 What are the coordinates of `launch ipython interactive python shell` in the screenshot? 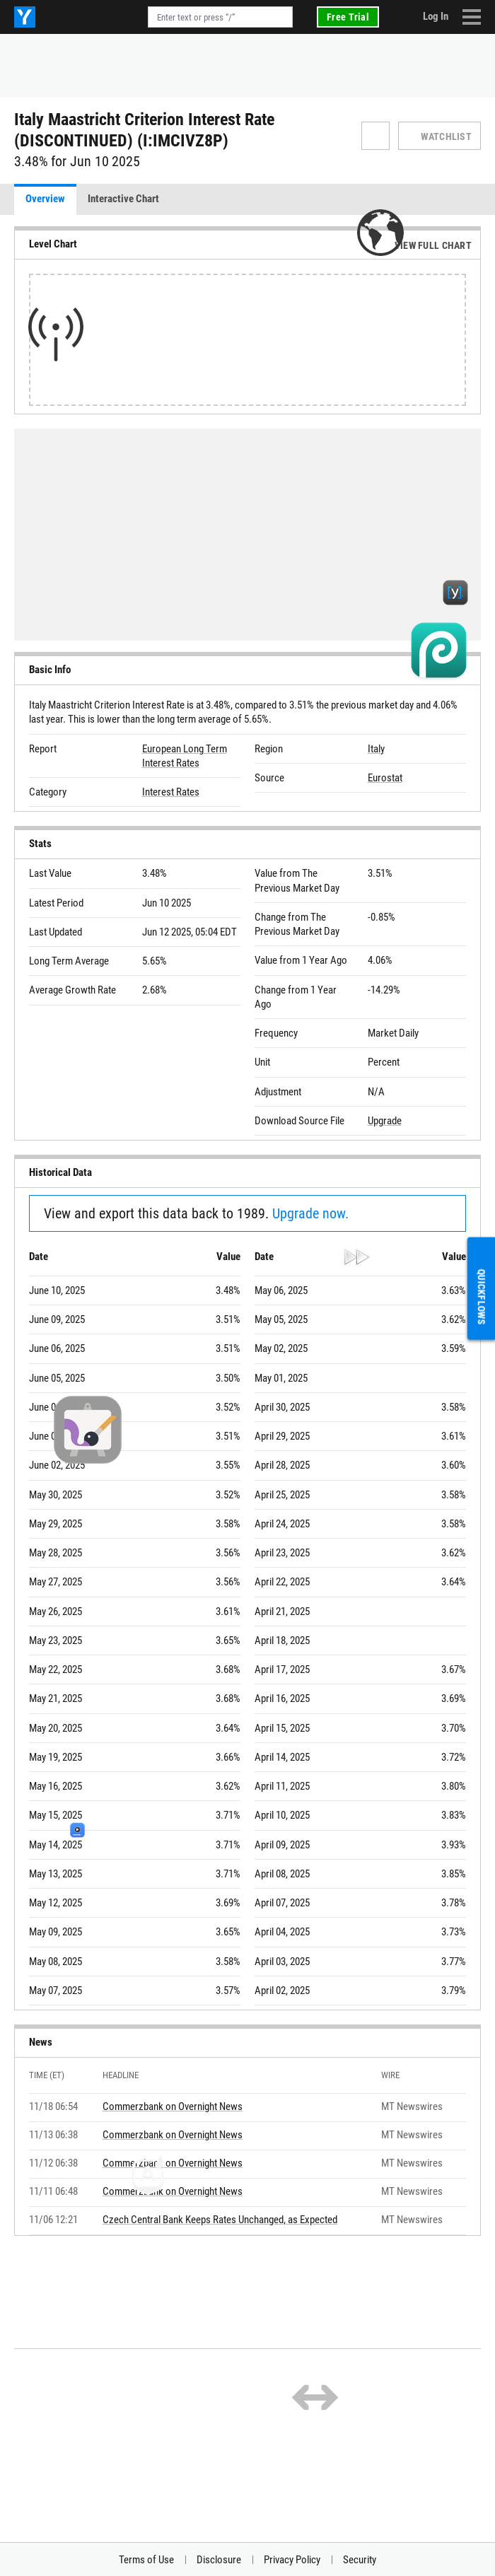 It's located at (455, 593).